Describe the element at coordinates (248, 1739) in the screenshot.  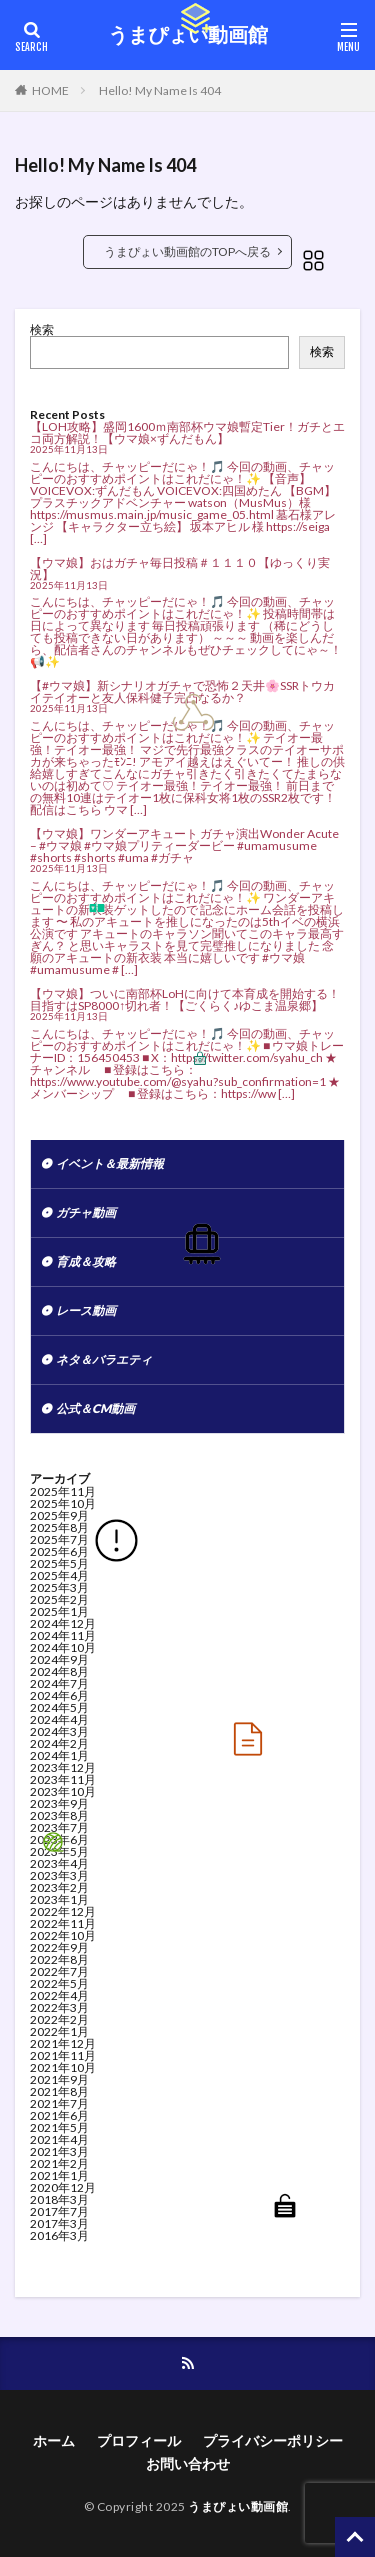
I see `view document or text file` at that location.